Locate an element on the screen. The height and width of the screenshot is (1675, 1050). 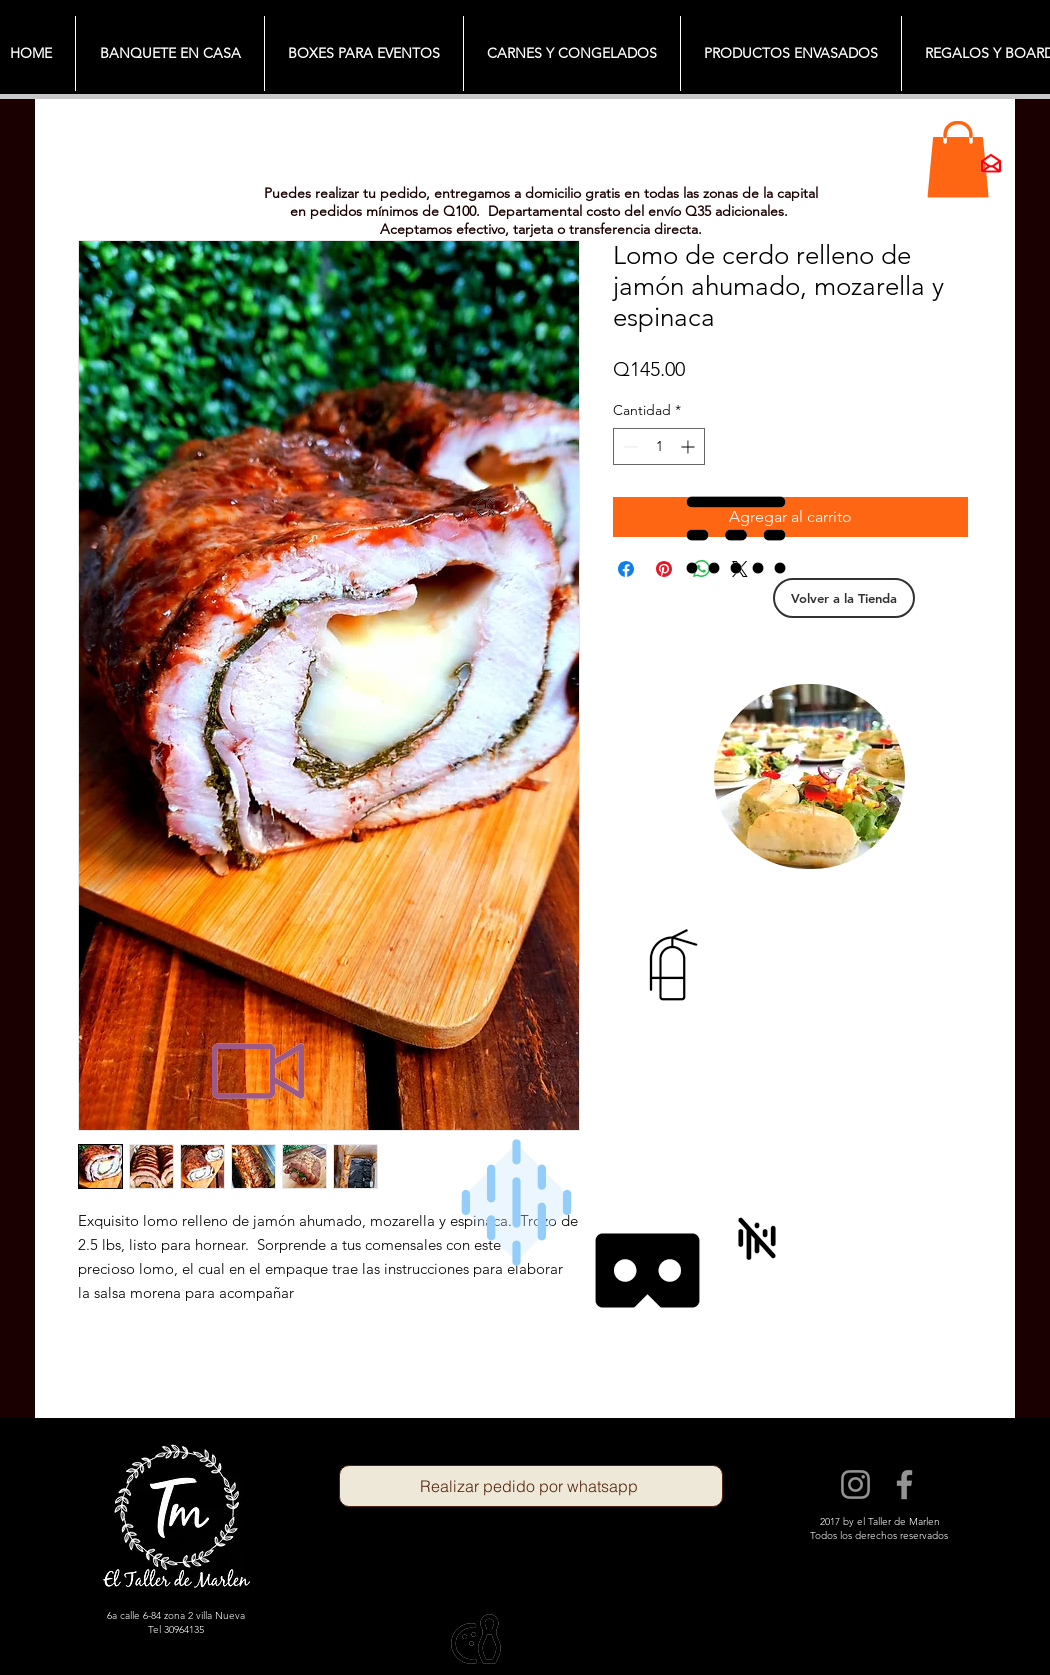
view user's time or schedule is located at coordinates (485, 507).